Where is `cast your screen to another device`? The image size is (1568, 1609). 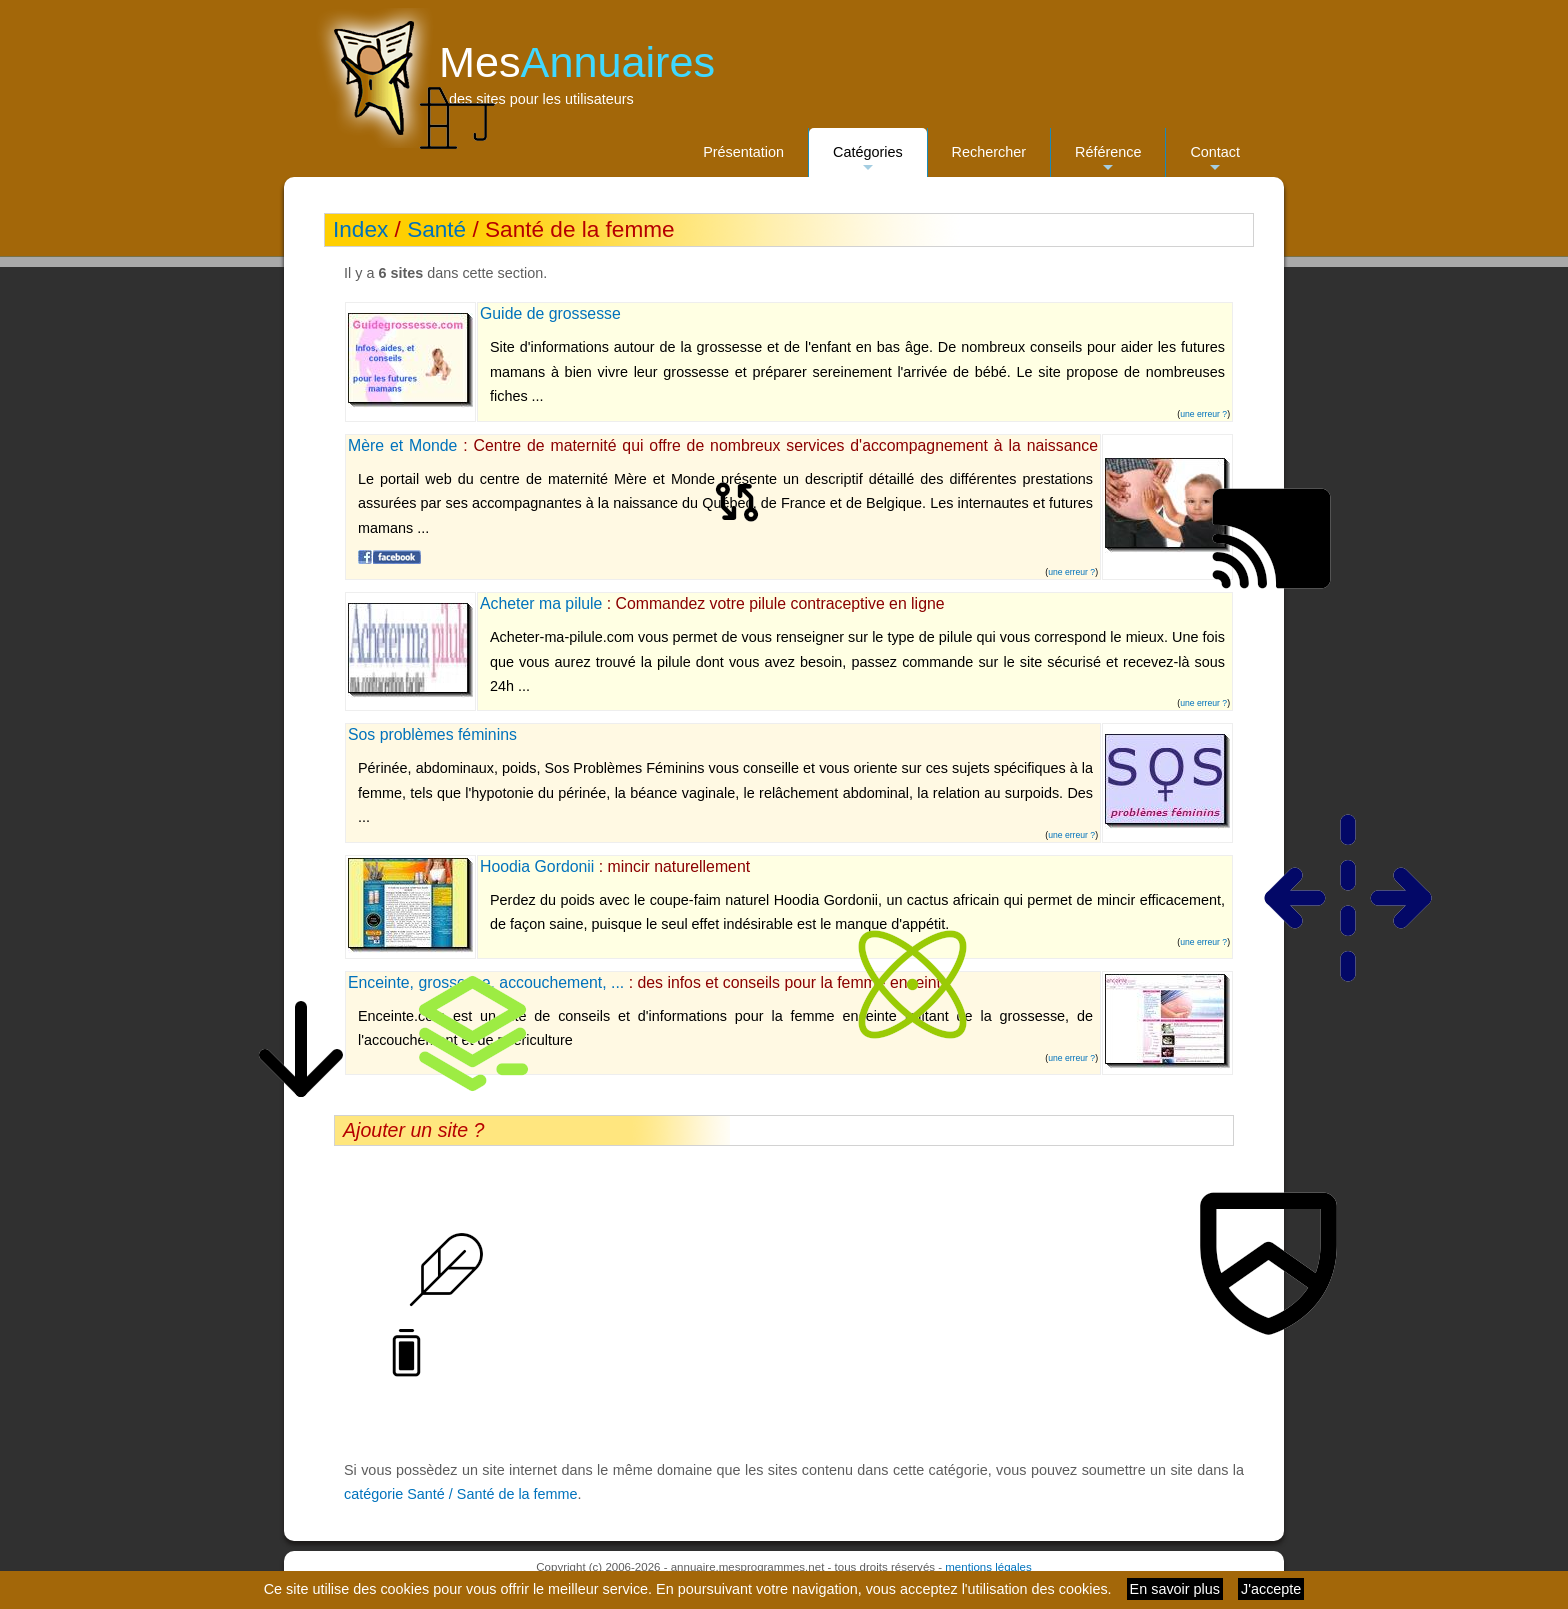
cast your screen to another device is located at coordinates (1271, 538).